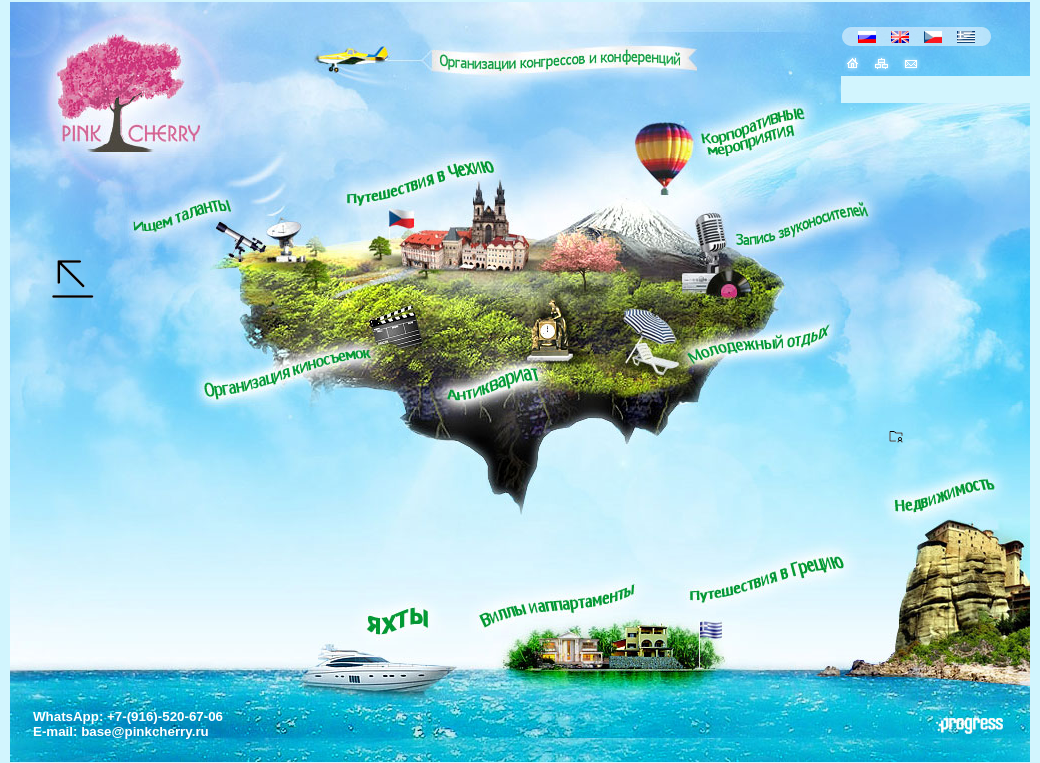 The height and width of the screenshot is (763, 1040). What do you see at coordinates (71, 279) in the screenshot?
I see `navigate to the top-left or beginning of content` at bounding box center [71, 279].